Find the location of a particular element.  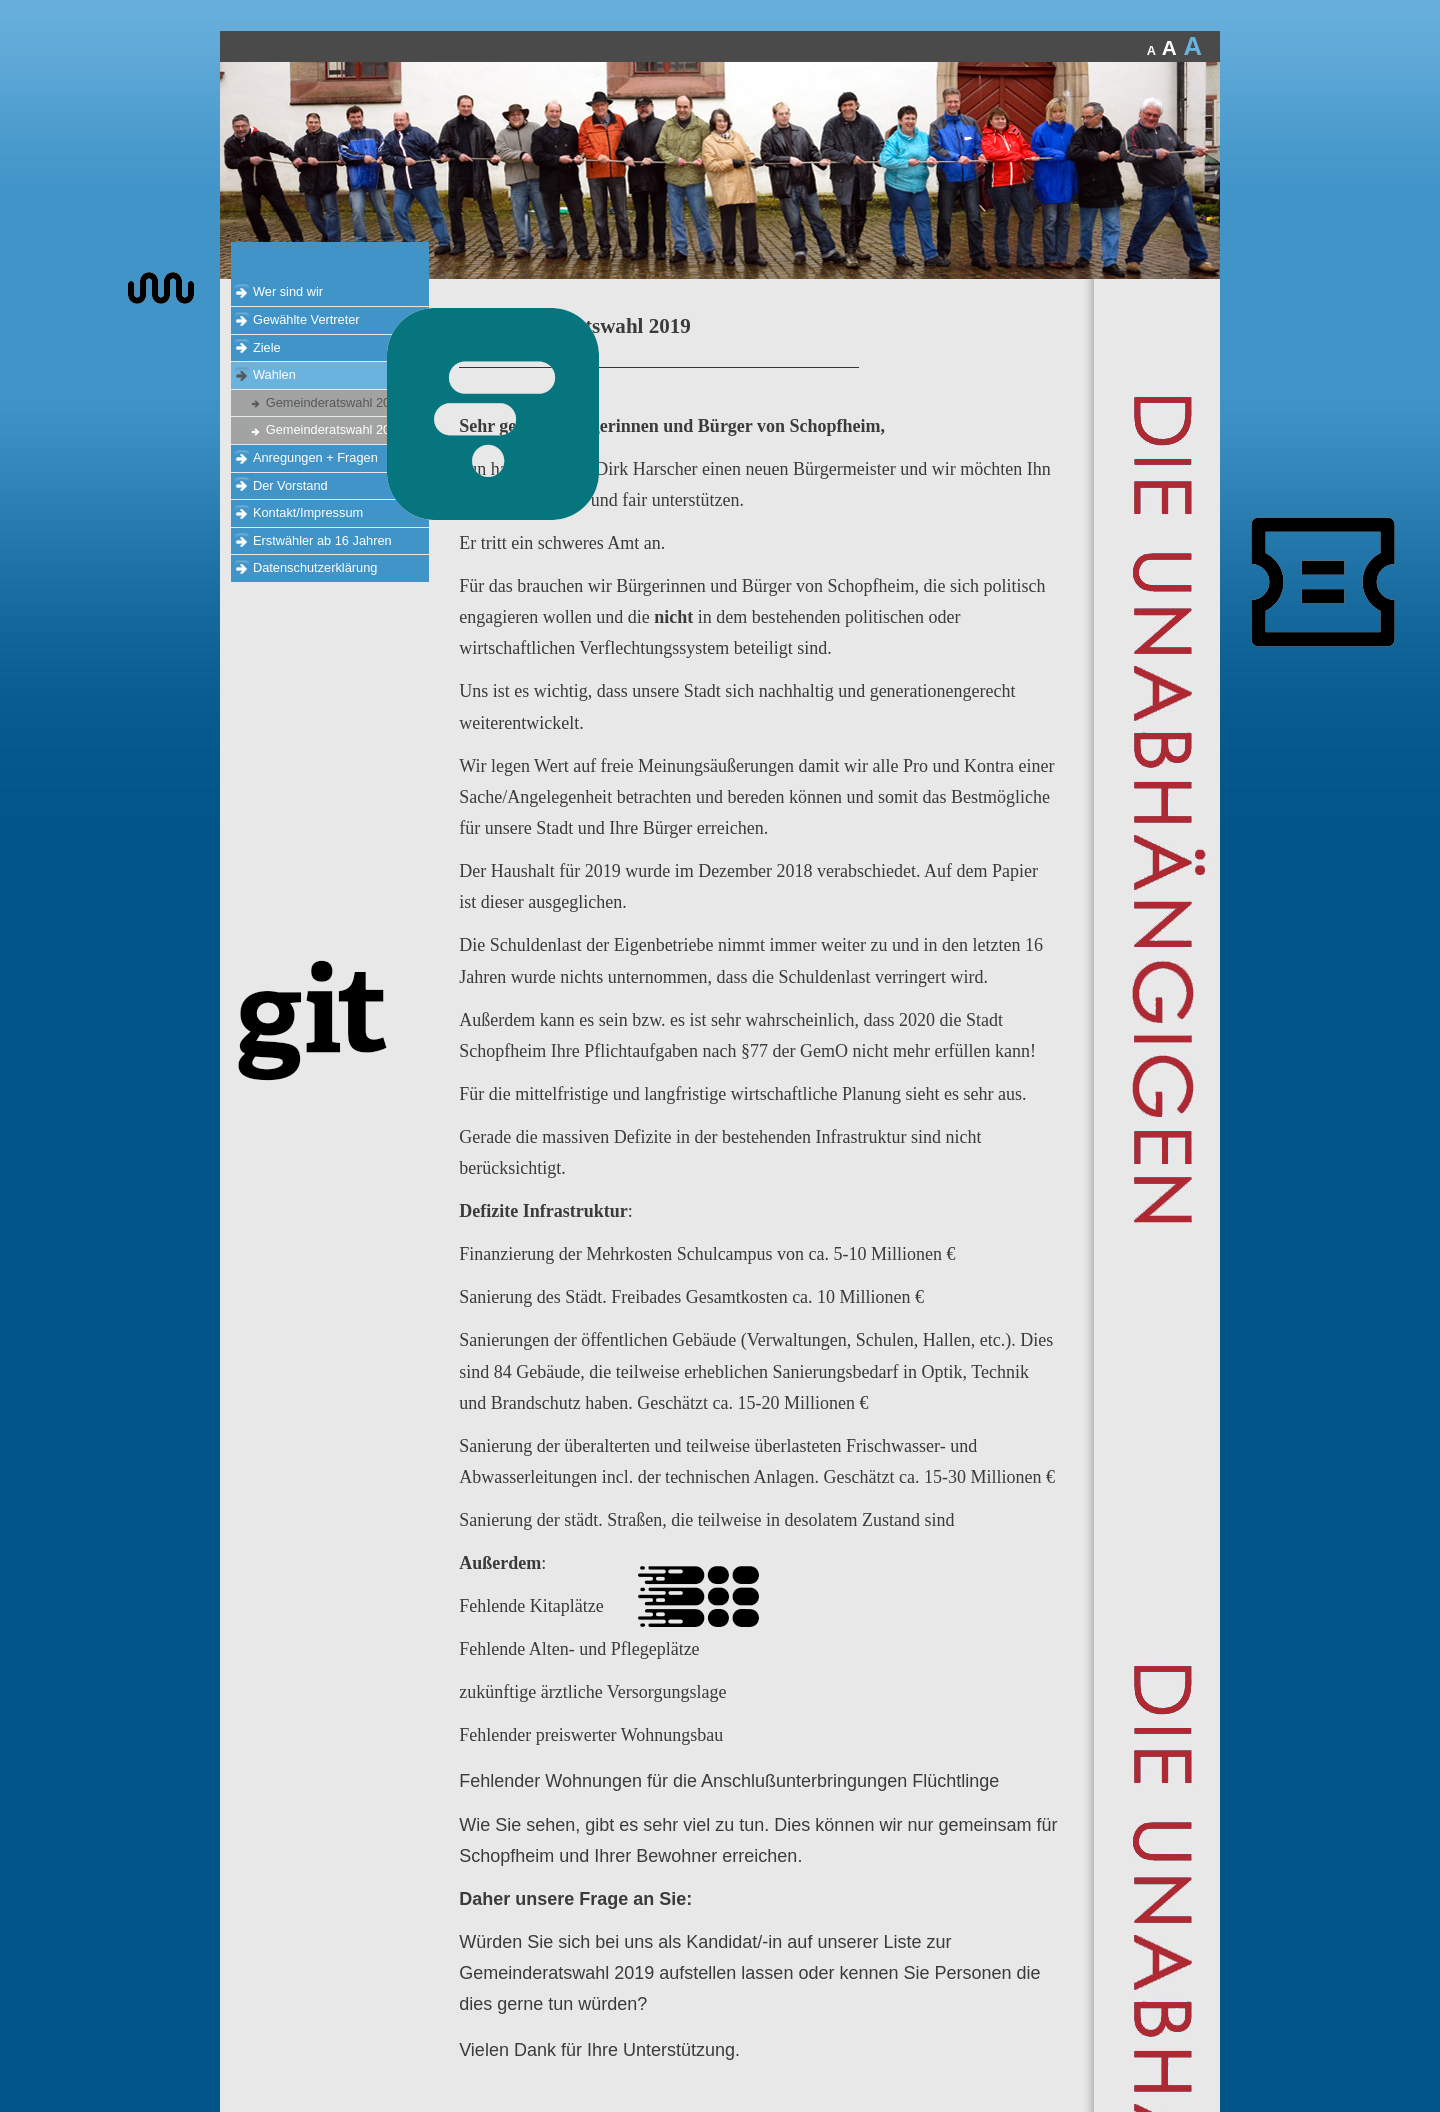

view available coupons or discounts is located at coordinates (1323, 582).